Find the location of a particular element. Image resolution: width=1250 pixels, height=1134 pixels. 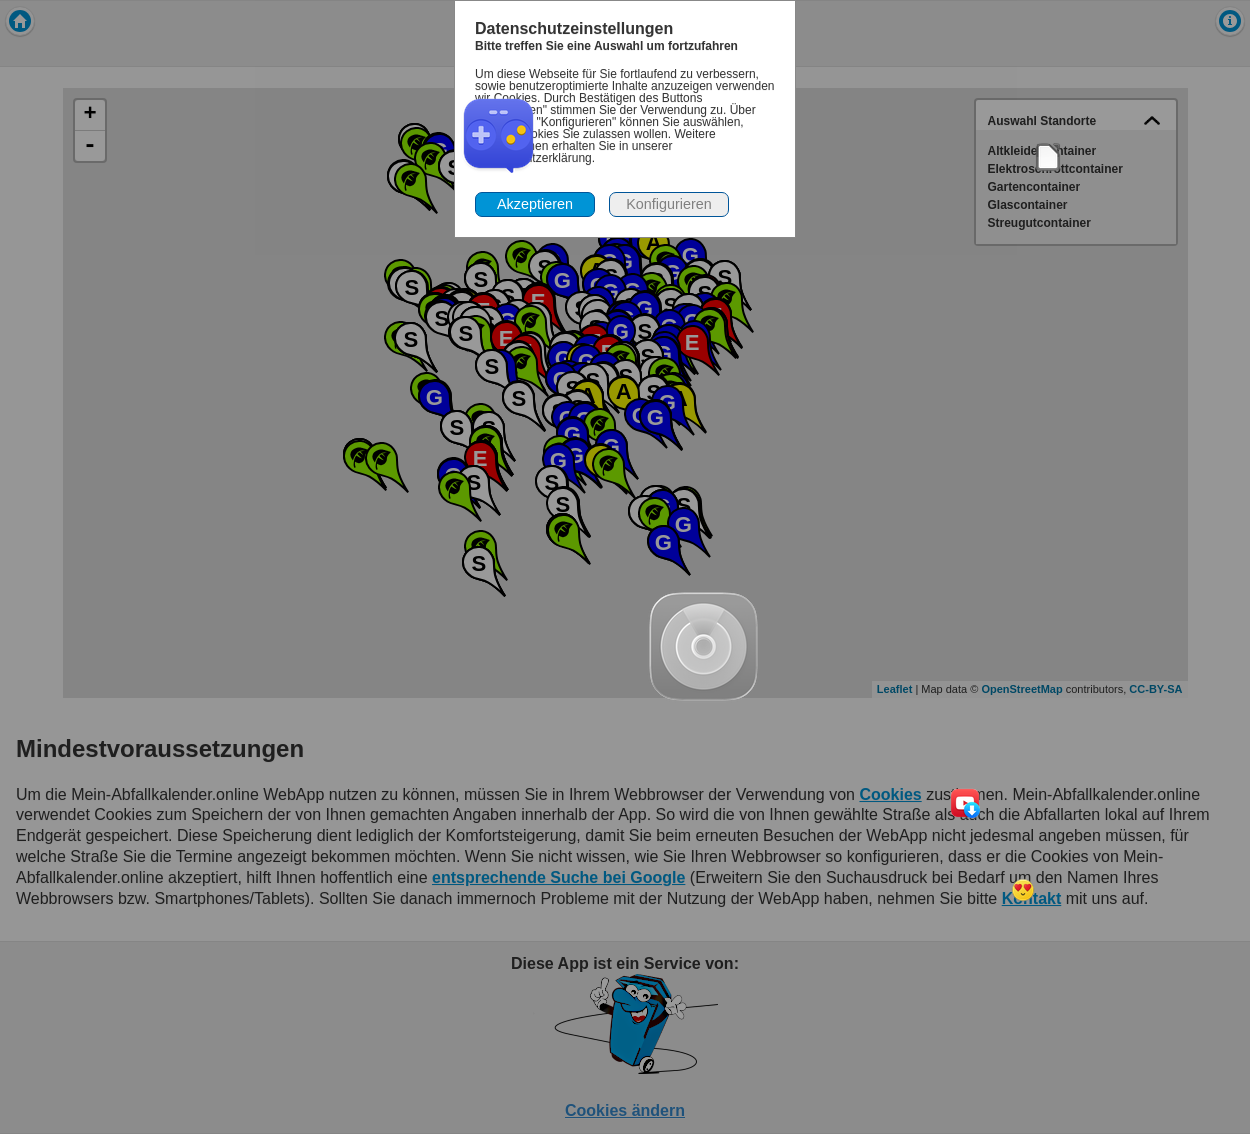

open LibreOffice suite is located at coordinates (1048, 157).